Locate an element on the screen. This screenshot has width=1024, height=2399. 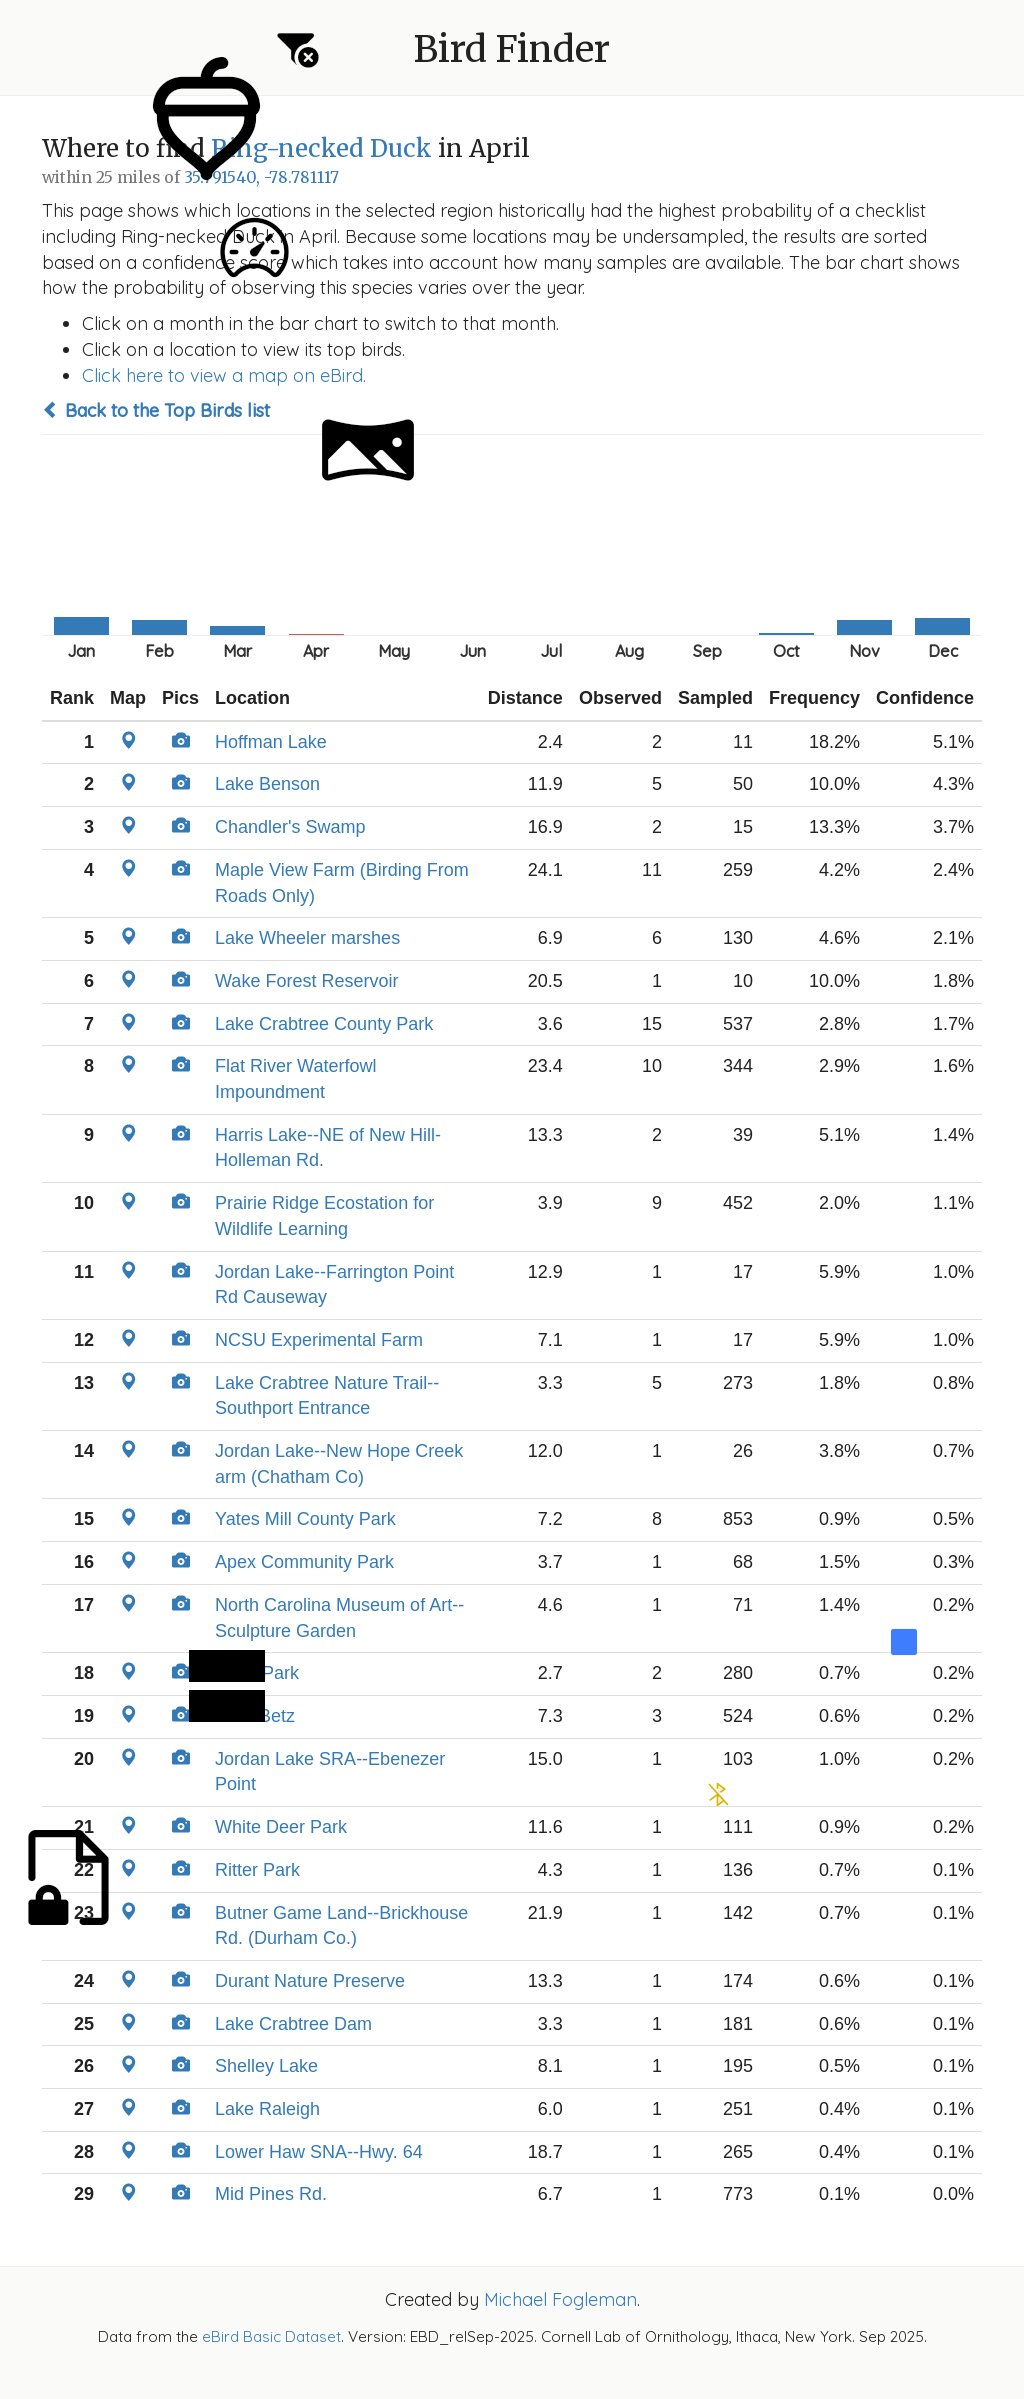
nature or outdoors category indicator is located at coordinates (206, 118).